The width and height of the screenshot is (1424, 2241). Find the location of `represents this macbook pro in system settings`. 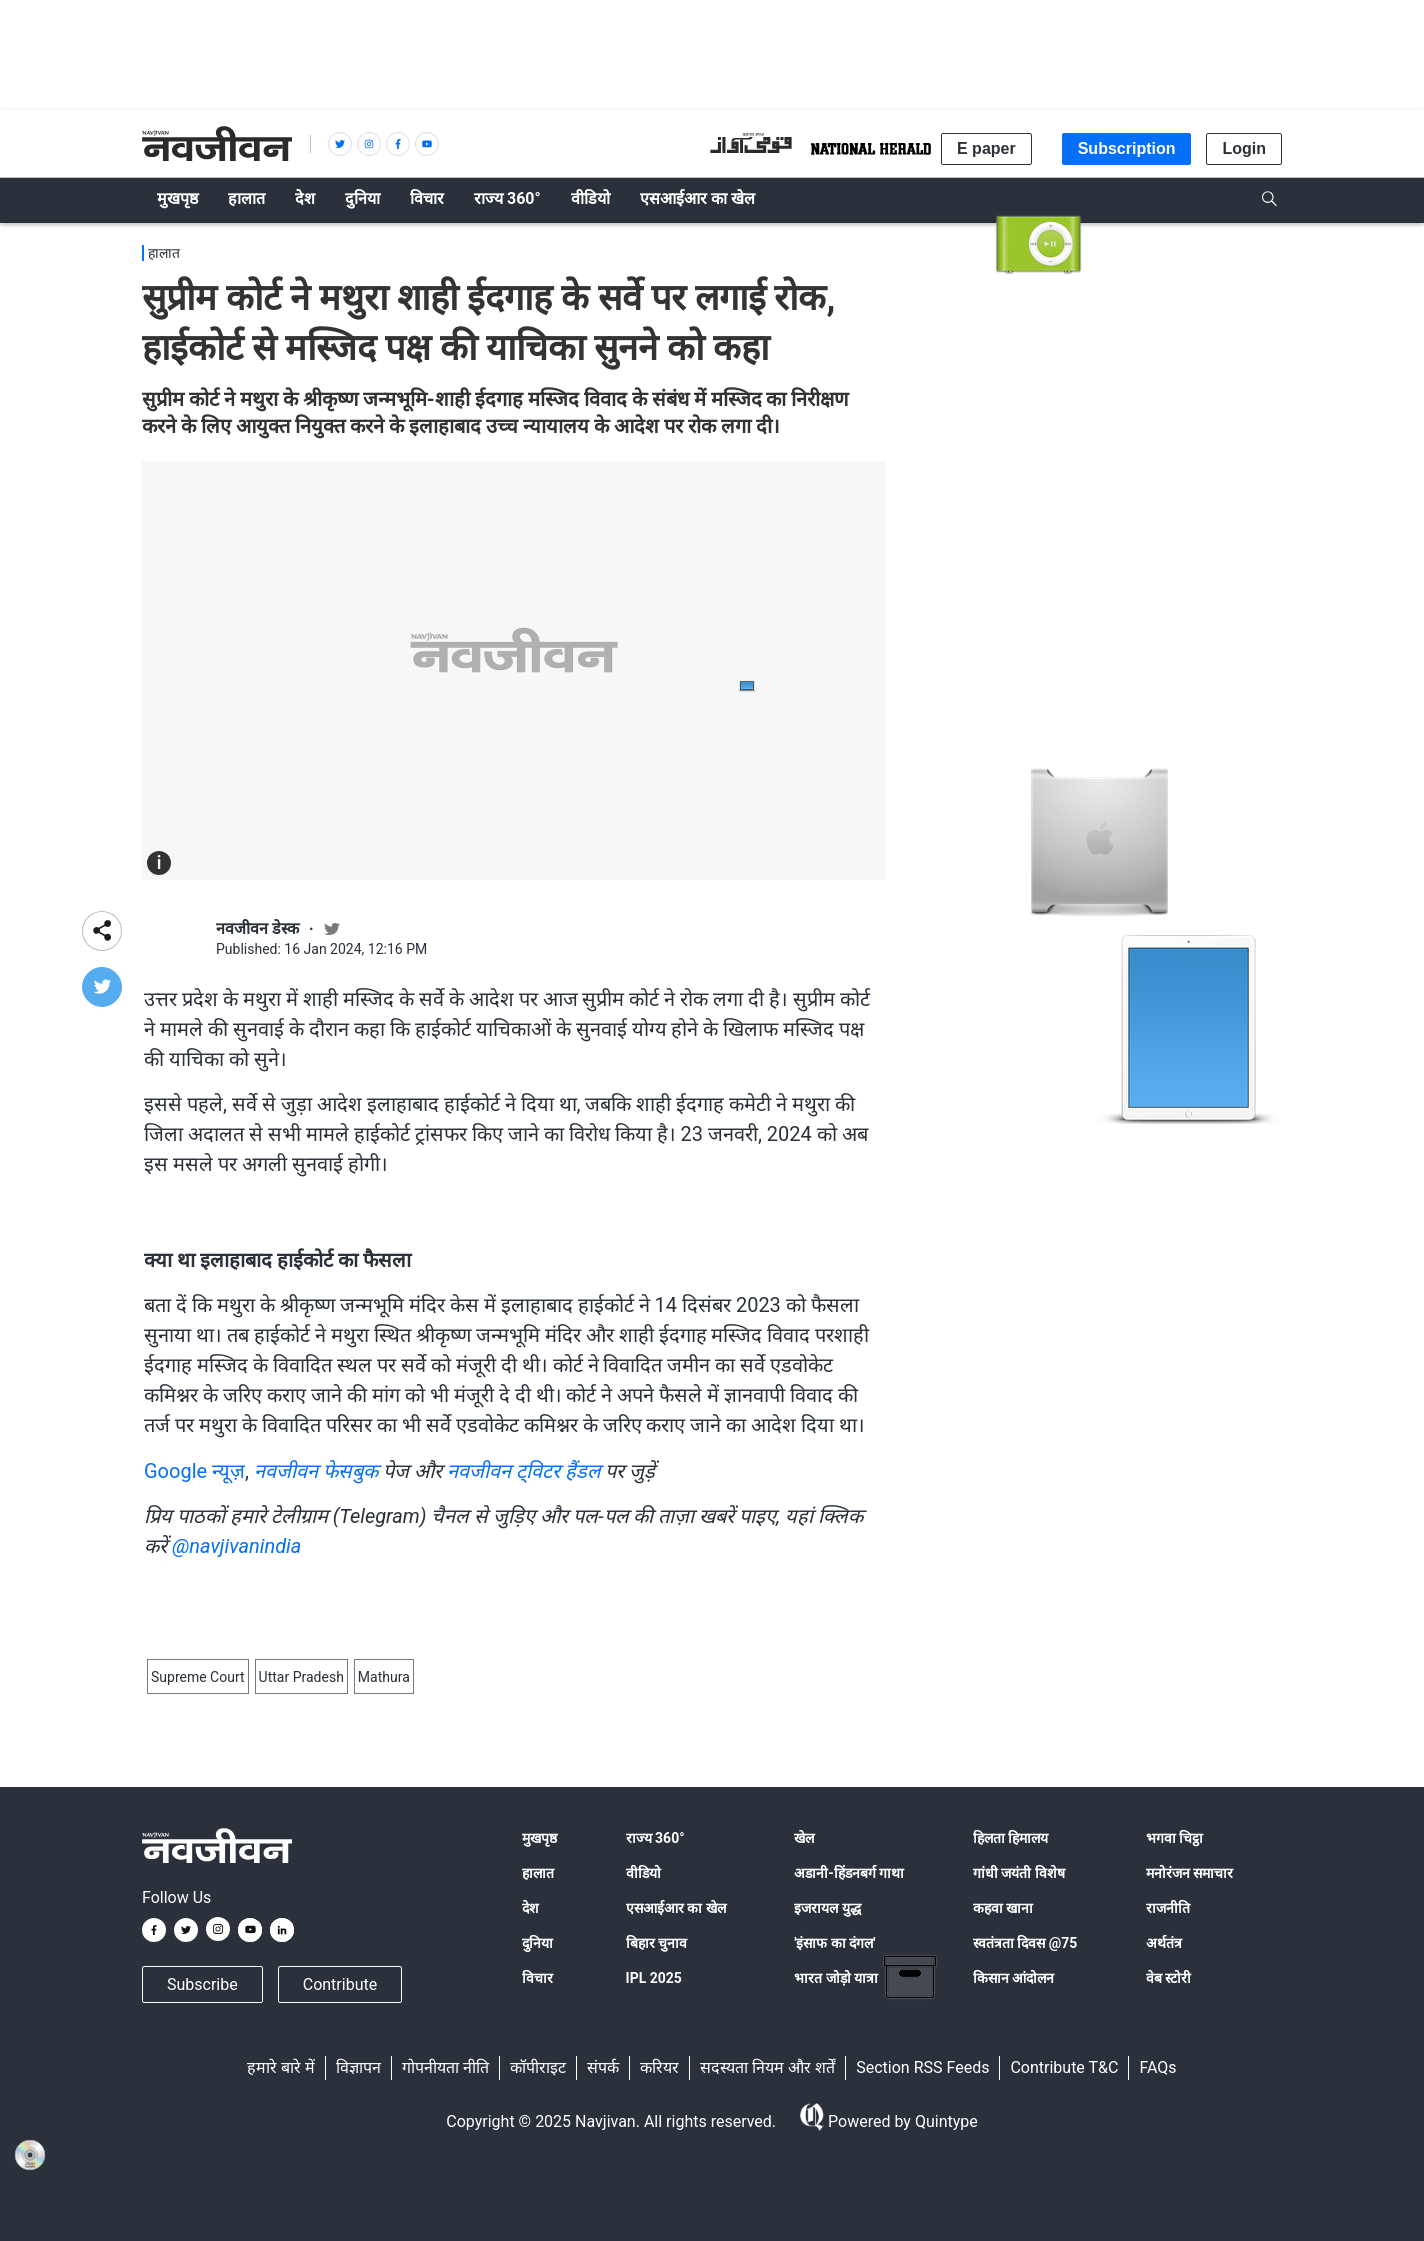

represents this macbook pro in system settings is located at coordinates (747, 686).